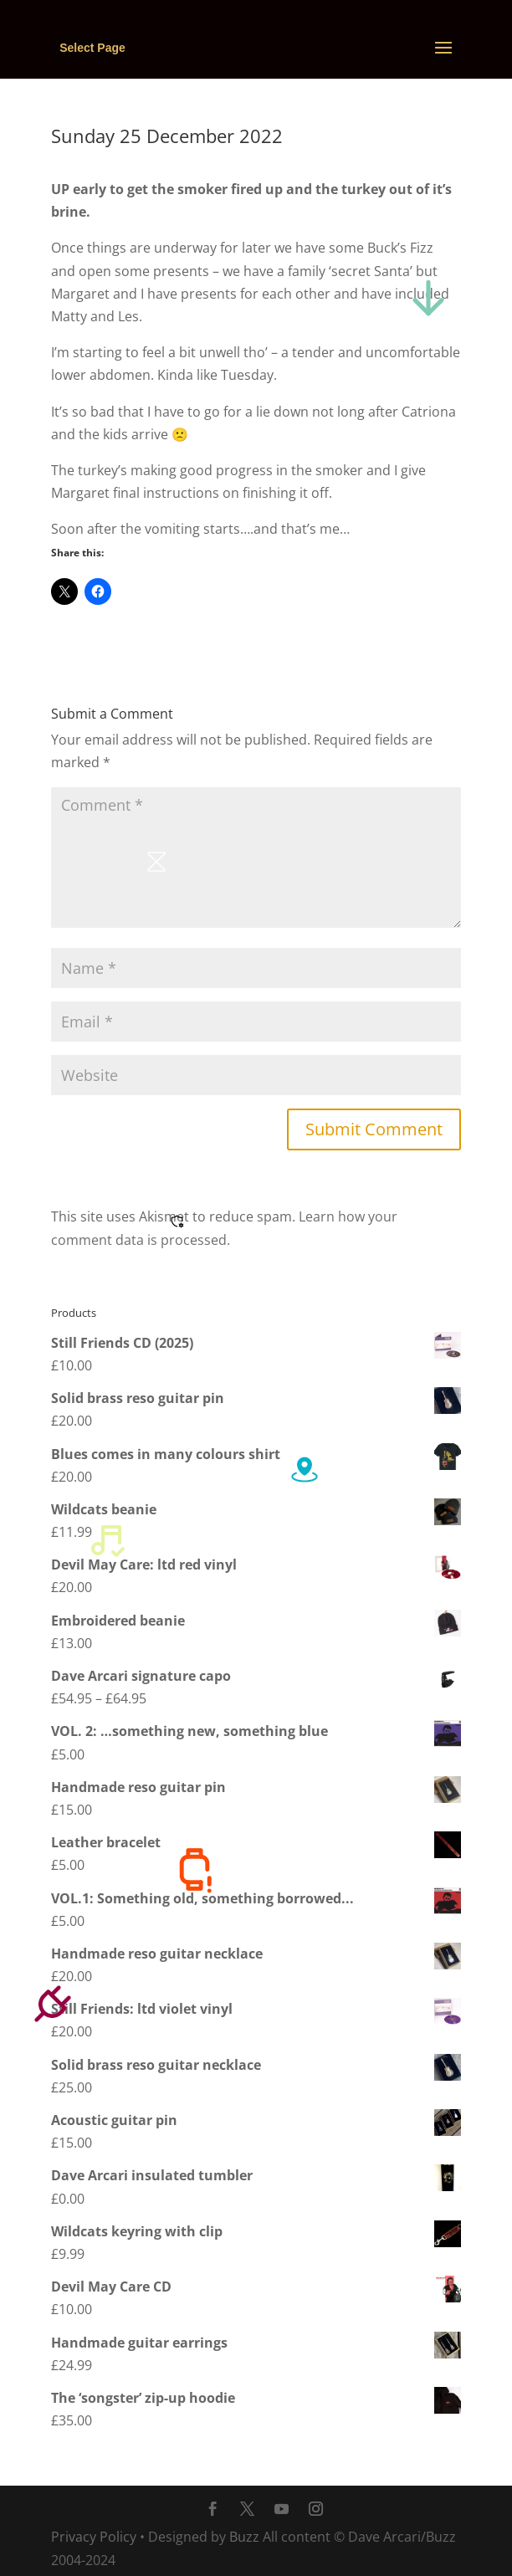 This screenshot has width=512, height=2576. I want to click on connect to power source, so click(53, 2004).